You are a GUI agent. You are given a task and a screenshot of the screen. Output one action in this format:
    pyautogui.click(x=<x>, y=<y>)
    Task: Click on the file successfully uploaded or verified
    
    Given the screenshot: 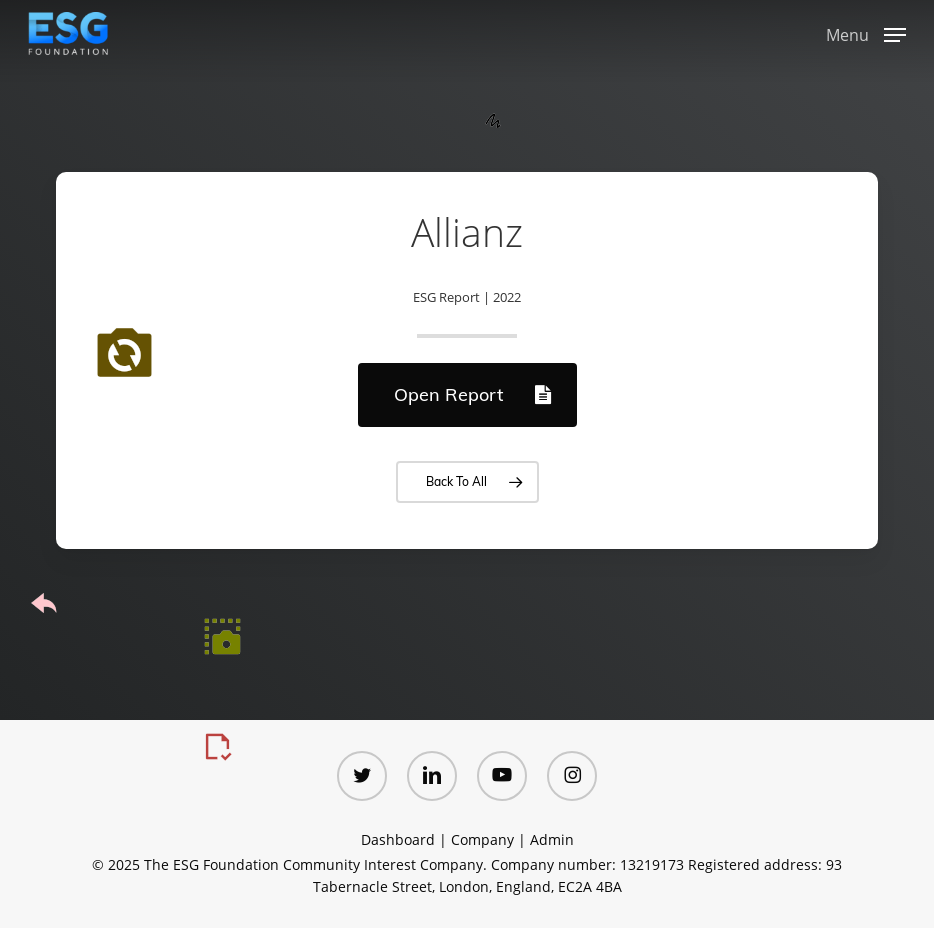 What is the action you would take?
    pyautogui.click(x=217, y=746)
    